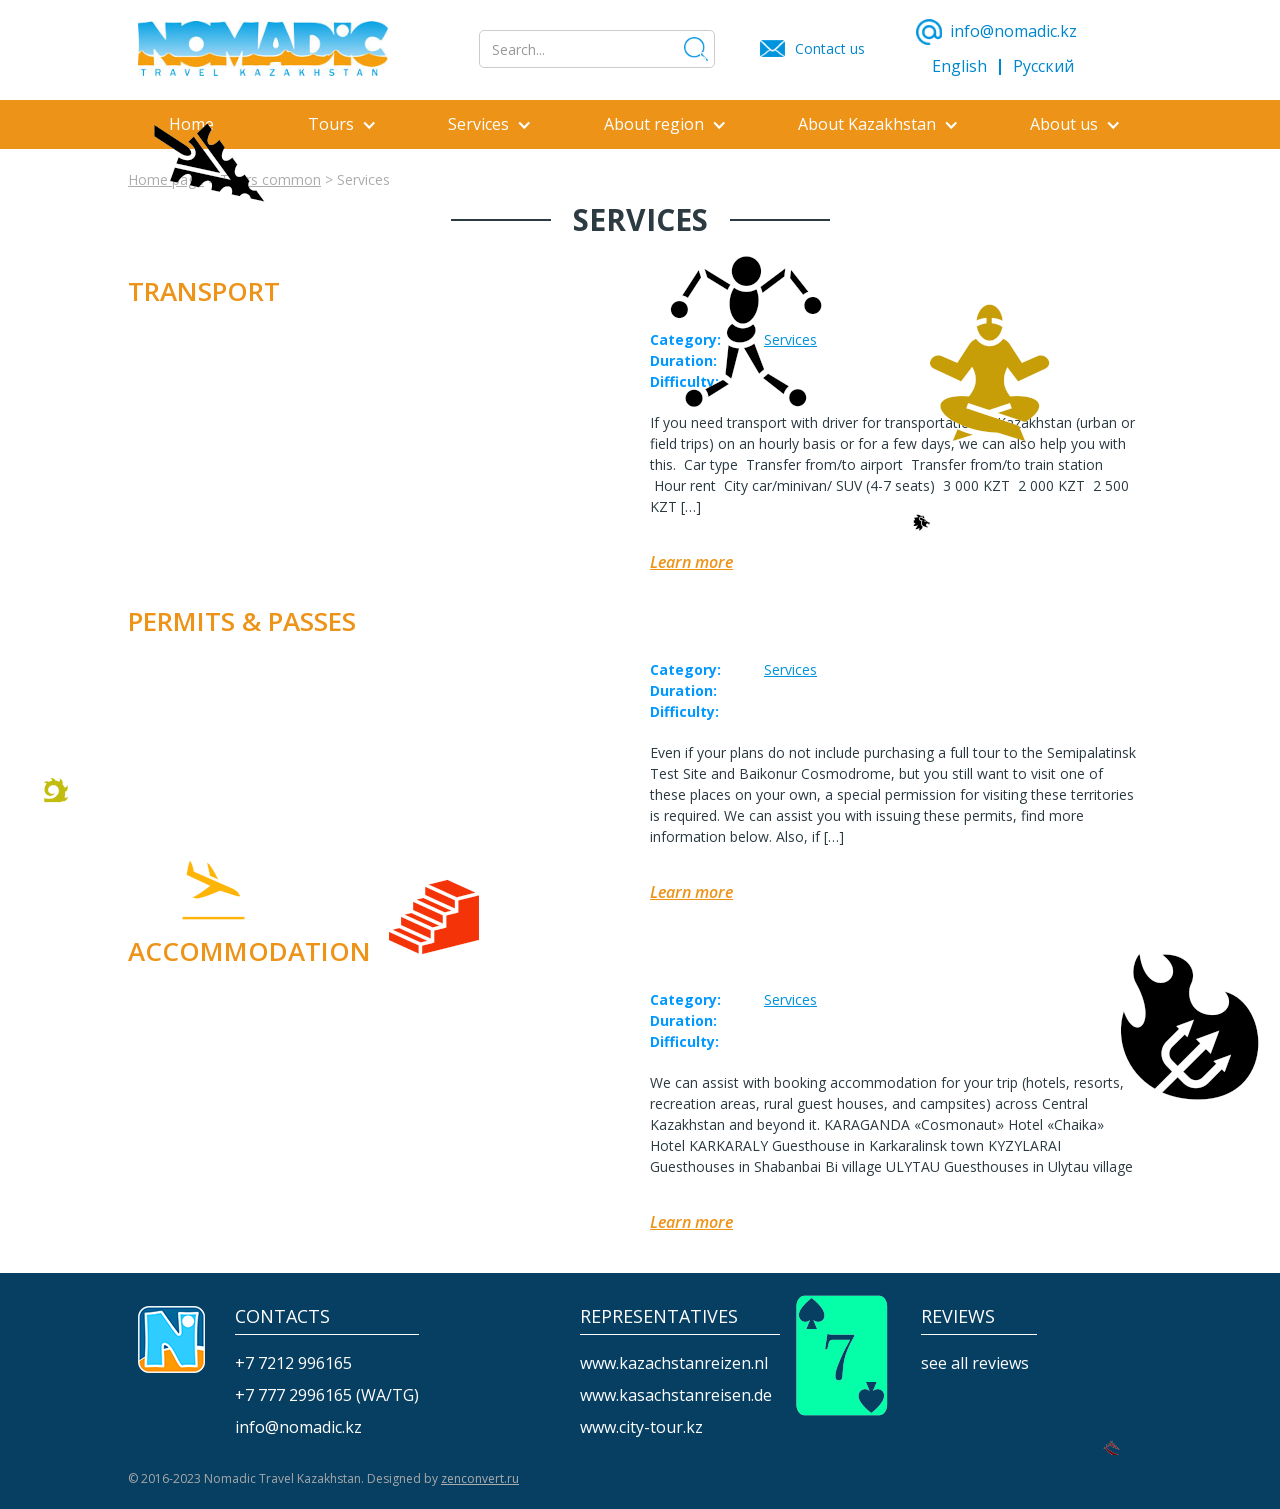 Image resolution: width=1280 pixels, height=1509 pixels. Describe the element at coordinates (213, 891) in the screenshot. I see `indicates incoming flight arrival` at that location.